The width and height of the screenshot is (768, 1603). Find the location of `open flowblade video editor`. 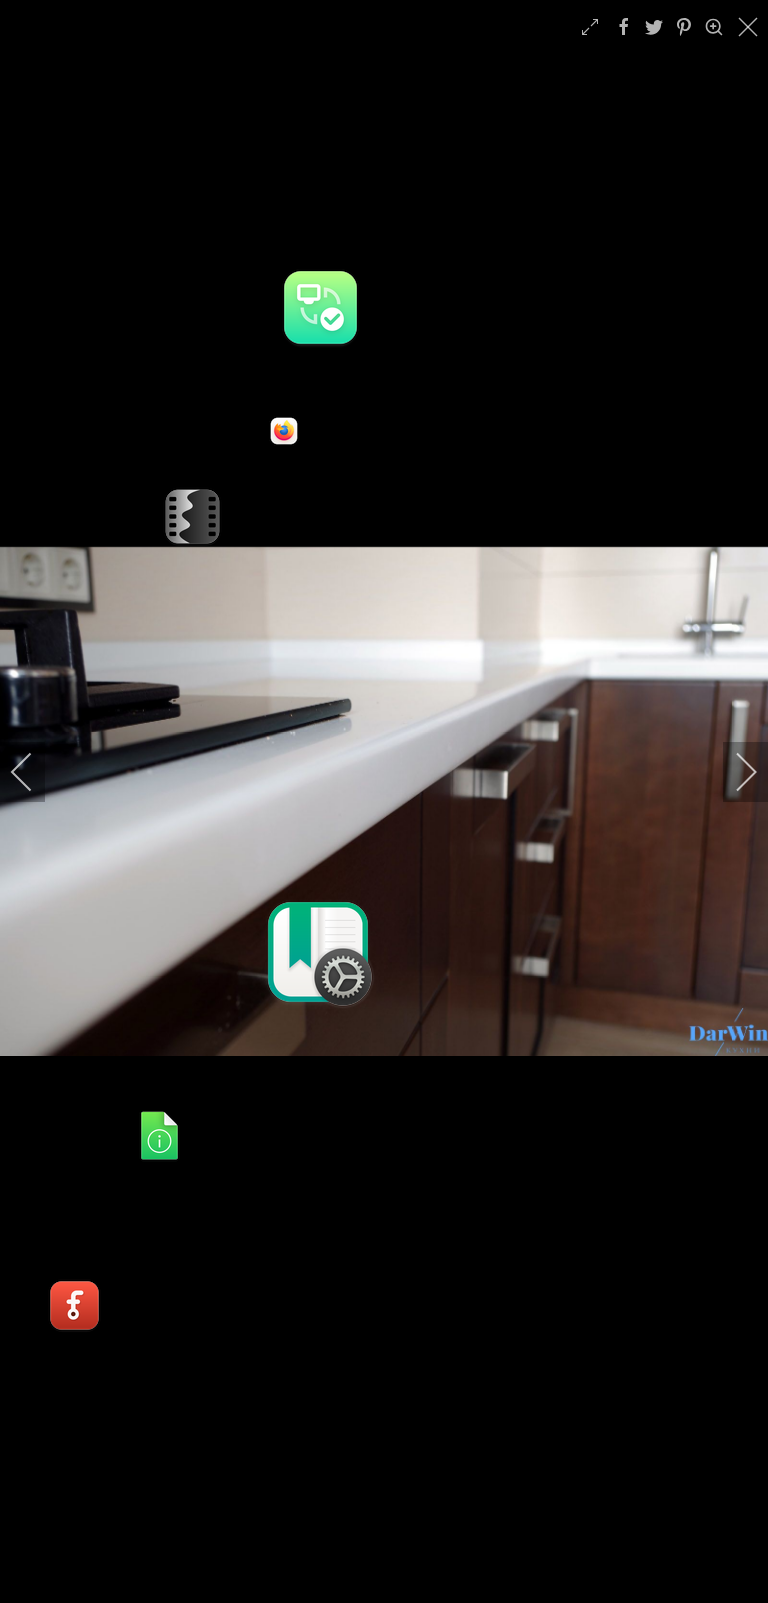

open flowblade video editor is located at coordinates (192, 516).